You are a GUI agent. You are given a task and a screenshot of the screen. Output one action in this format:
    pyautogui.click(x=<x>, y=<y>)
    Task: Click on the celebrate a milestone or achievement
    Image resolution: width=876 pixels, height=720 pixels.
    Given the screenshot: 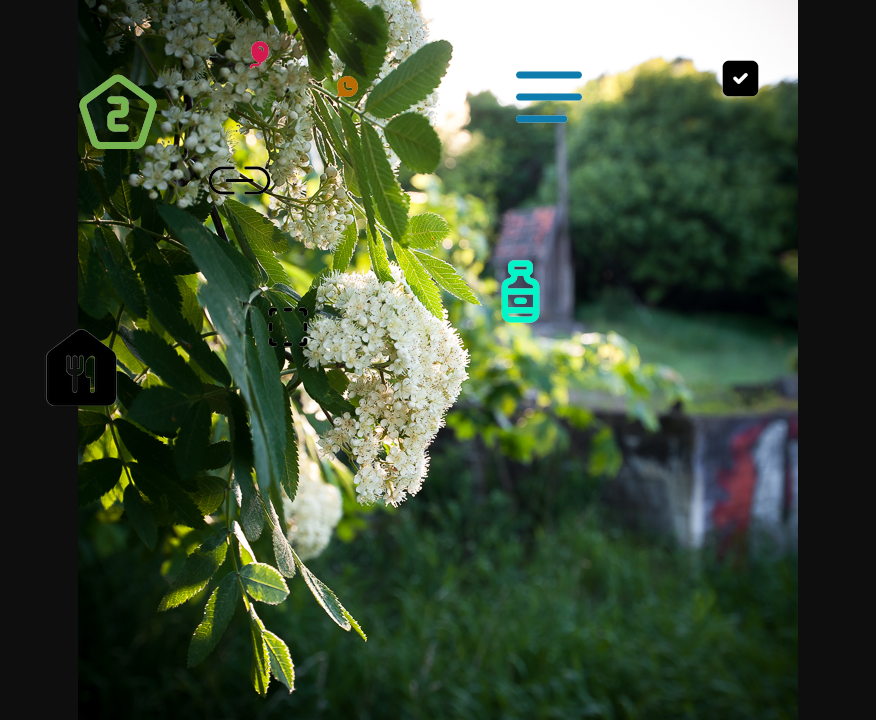 What is the action you would take?
    pyautogui.click(x=260, y=55)
    